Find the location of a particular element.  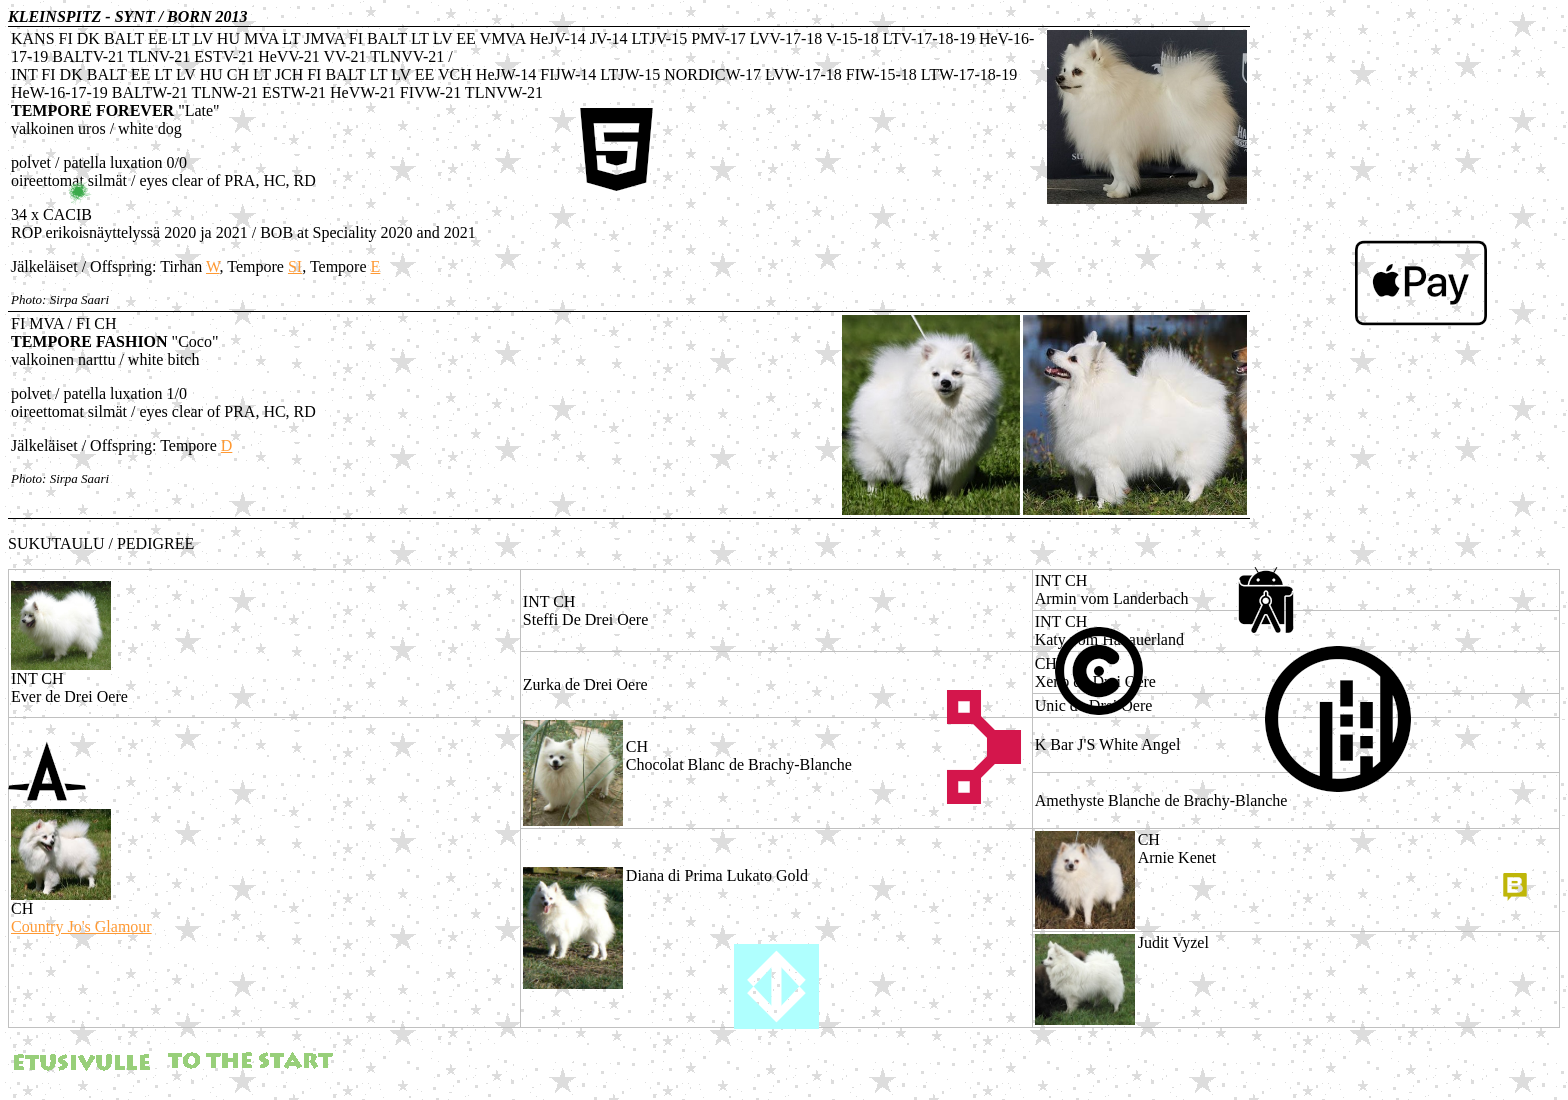

open android studio is located at coordinates (1266, 600).